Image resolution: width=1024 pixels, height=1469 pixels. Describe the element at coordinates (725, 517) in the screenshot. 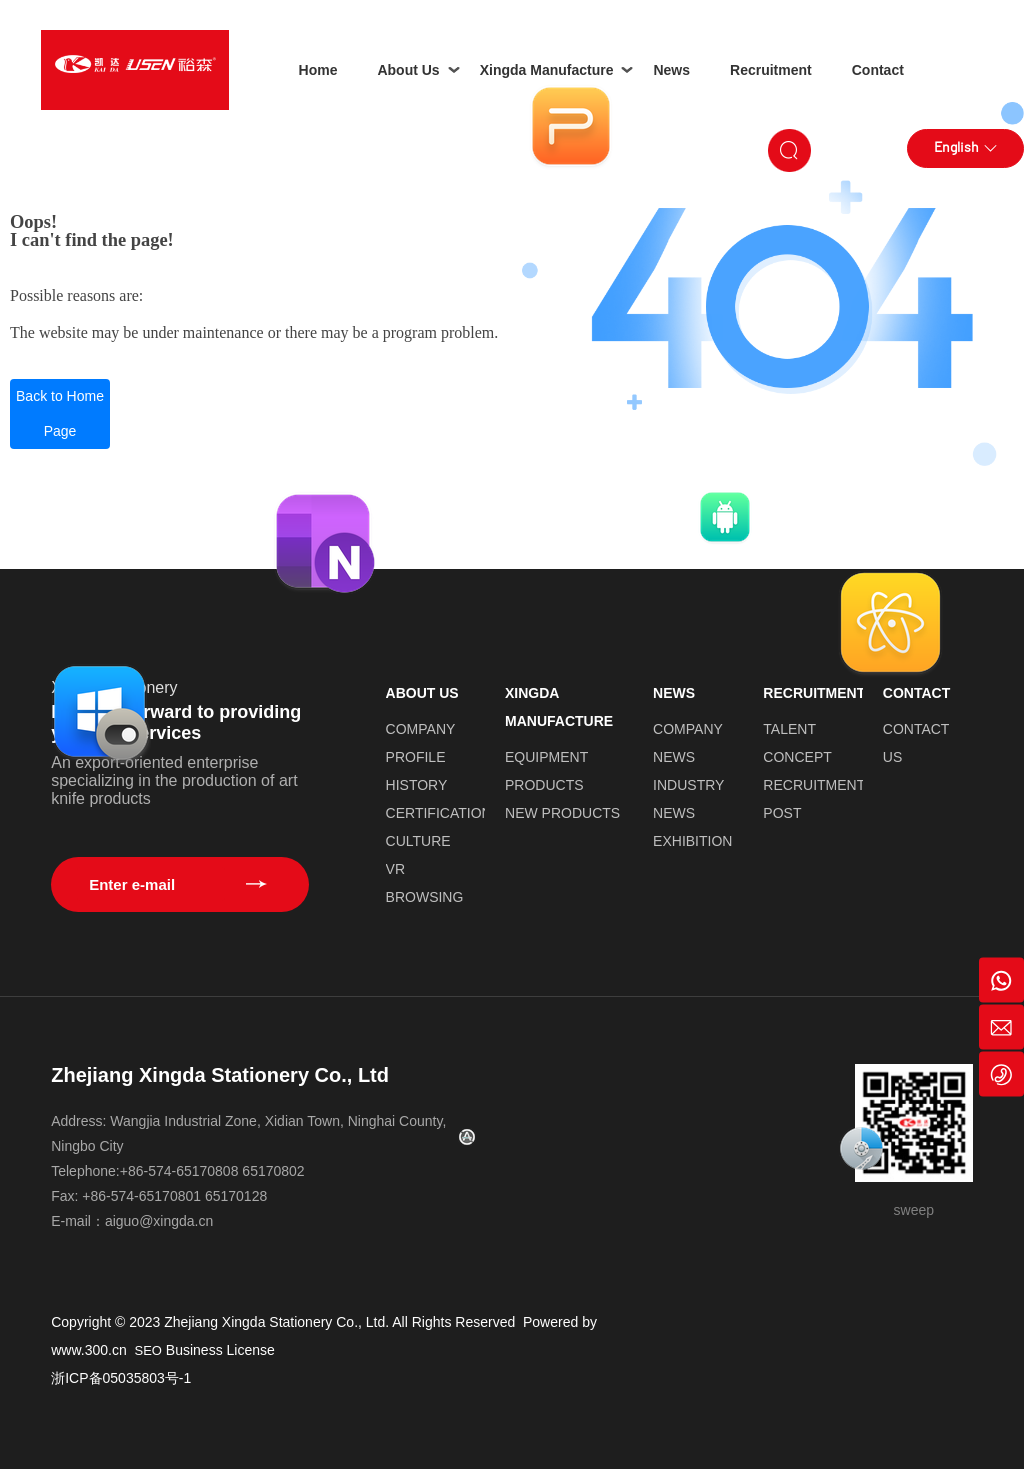

I see `launch anbox android emulator` at that location.